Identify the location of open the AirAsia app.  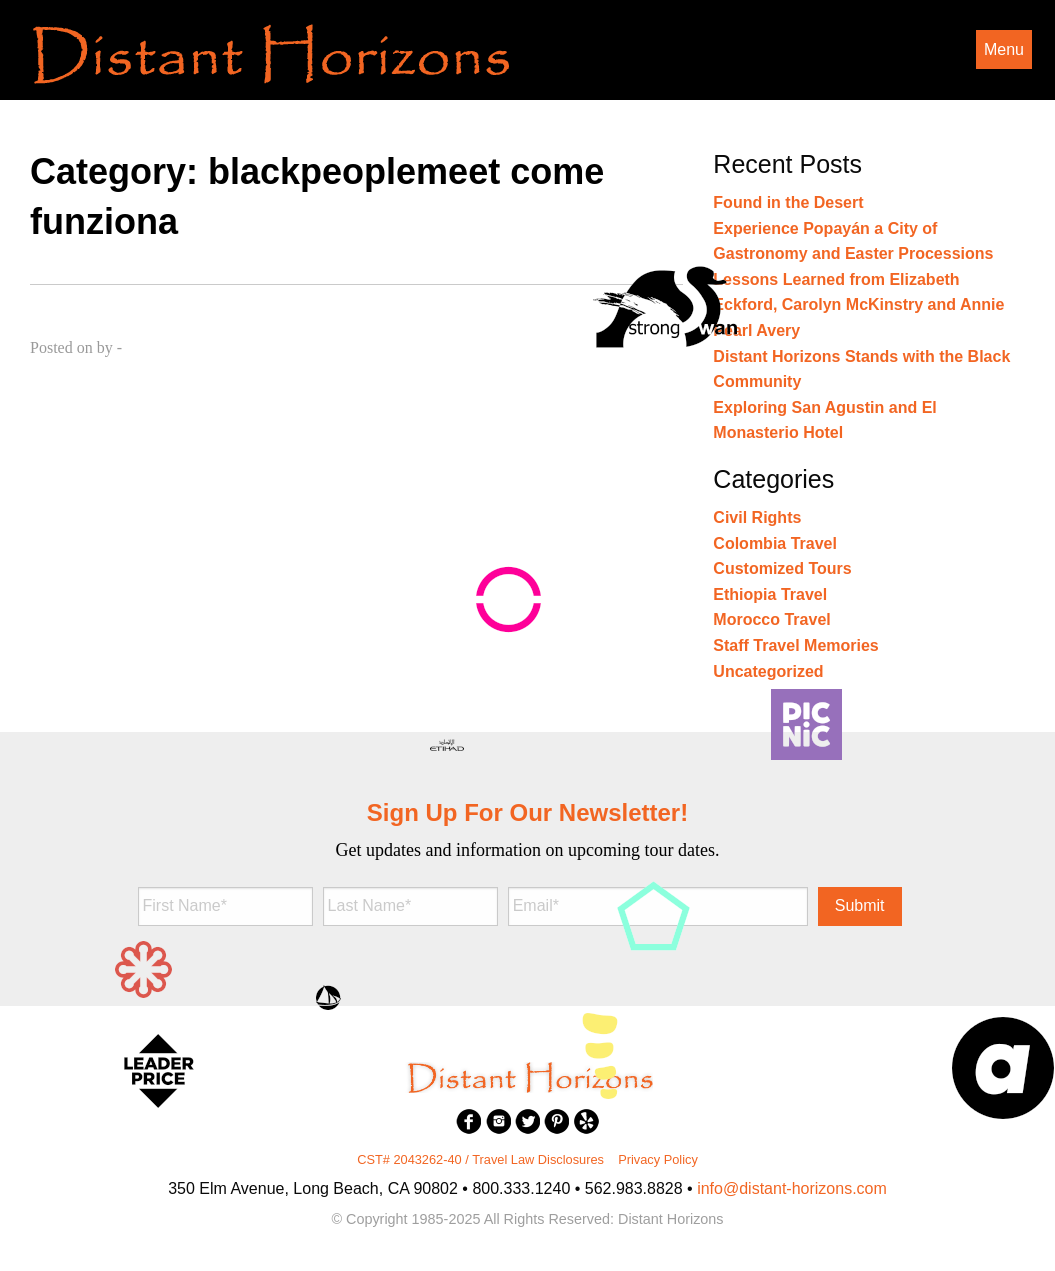
(1003, 1068).